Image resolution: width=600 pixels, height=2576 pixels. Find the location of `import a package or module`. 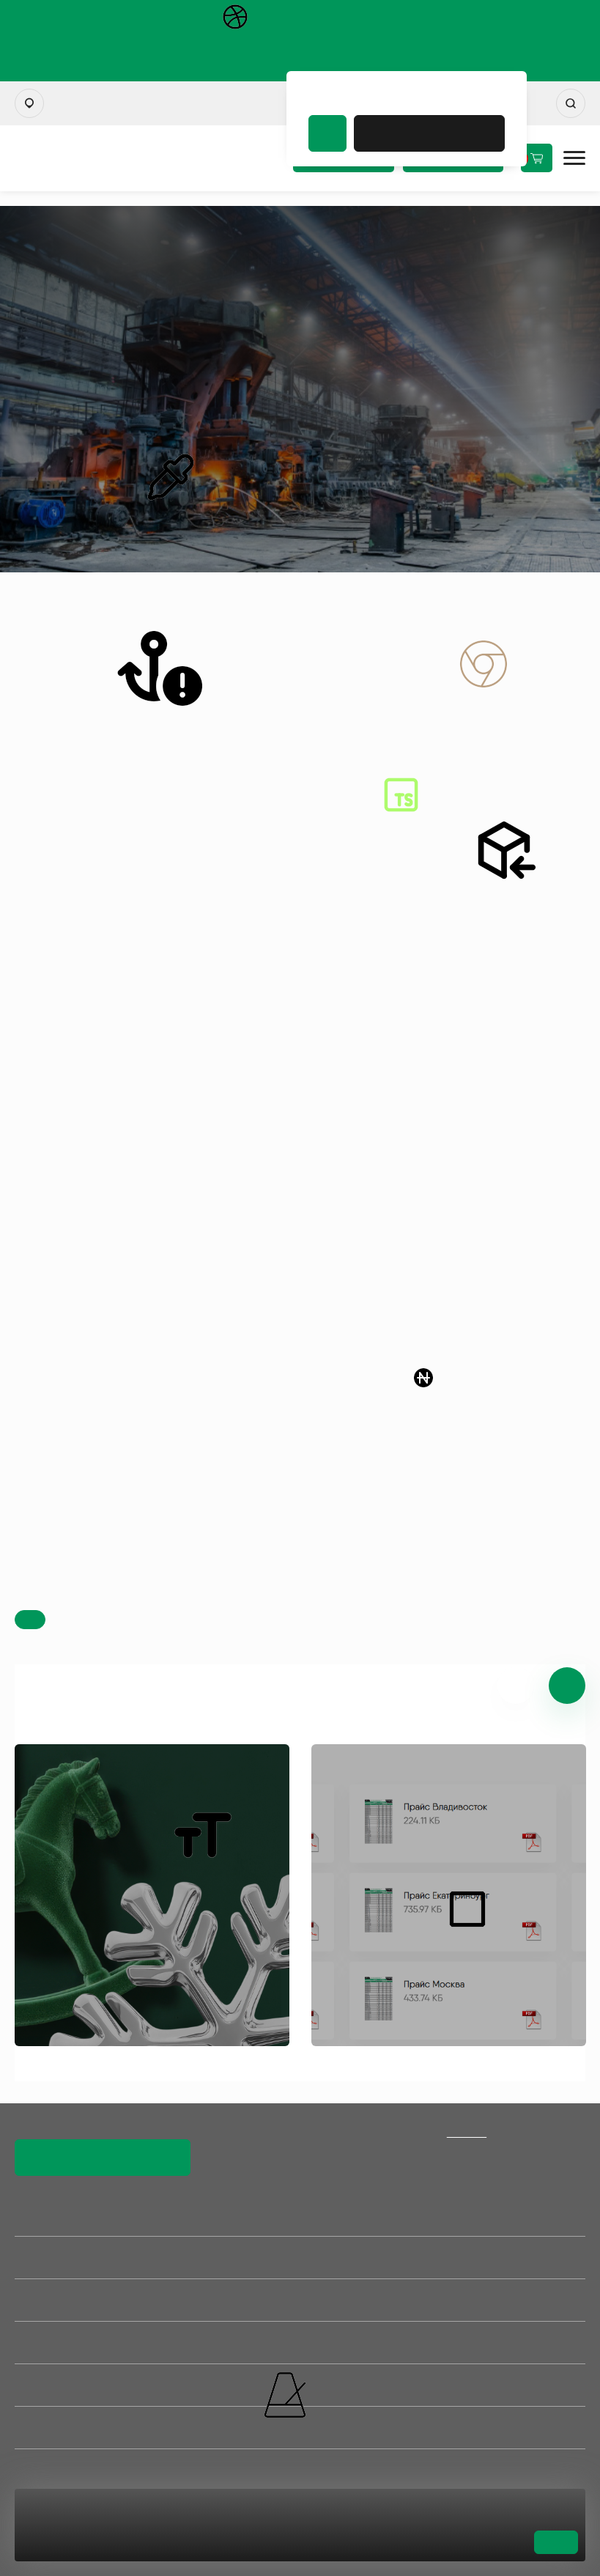

import a package or module is located at coordinates (504, 850).